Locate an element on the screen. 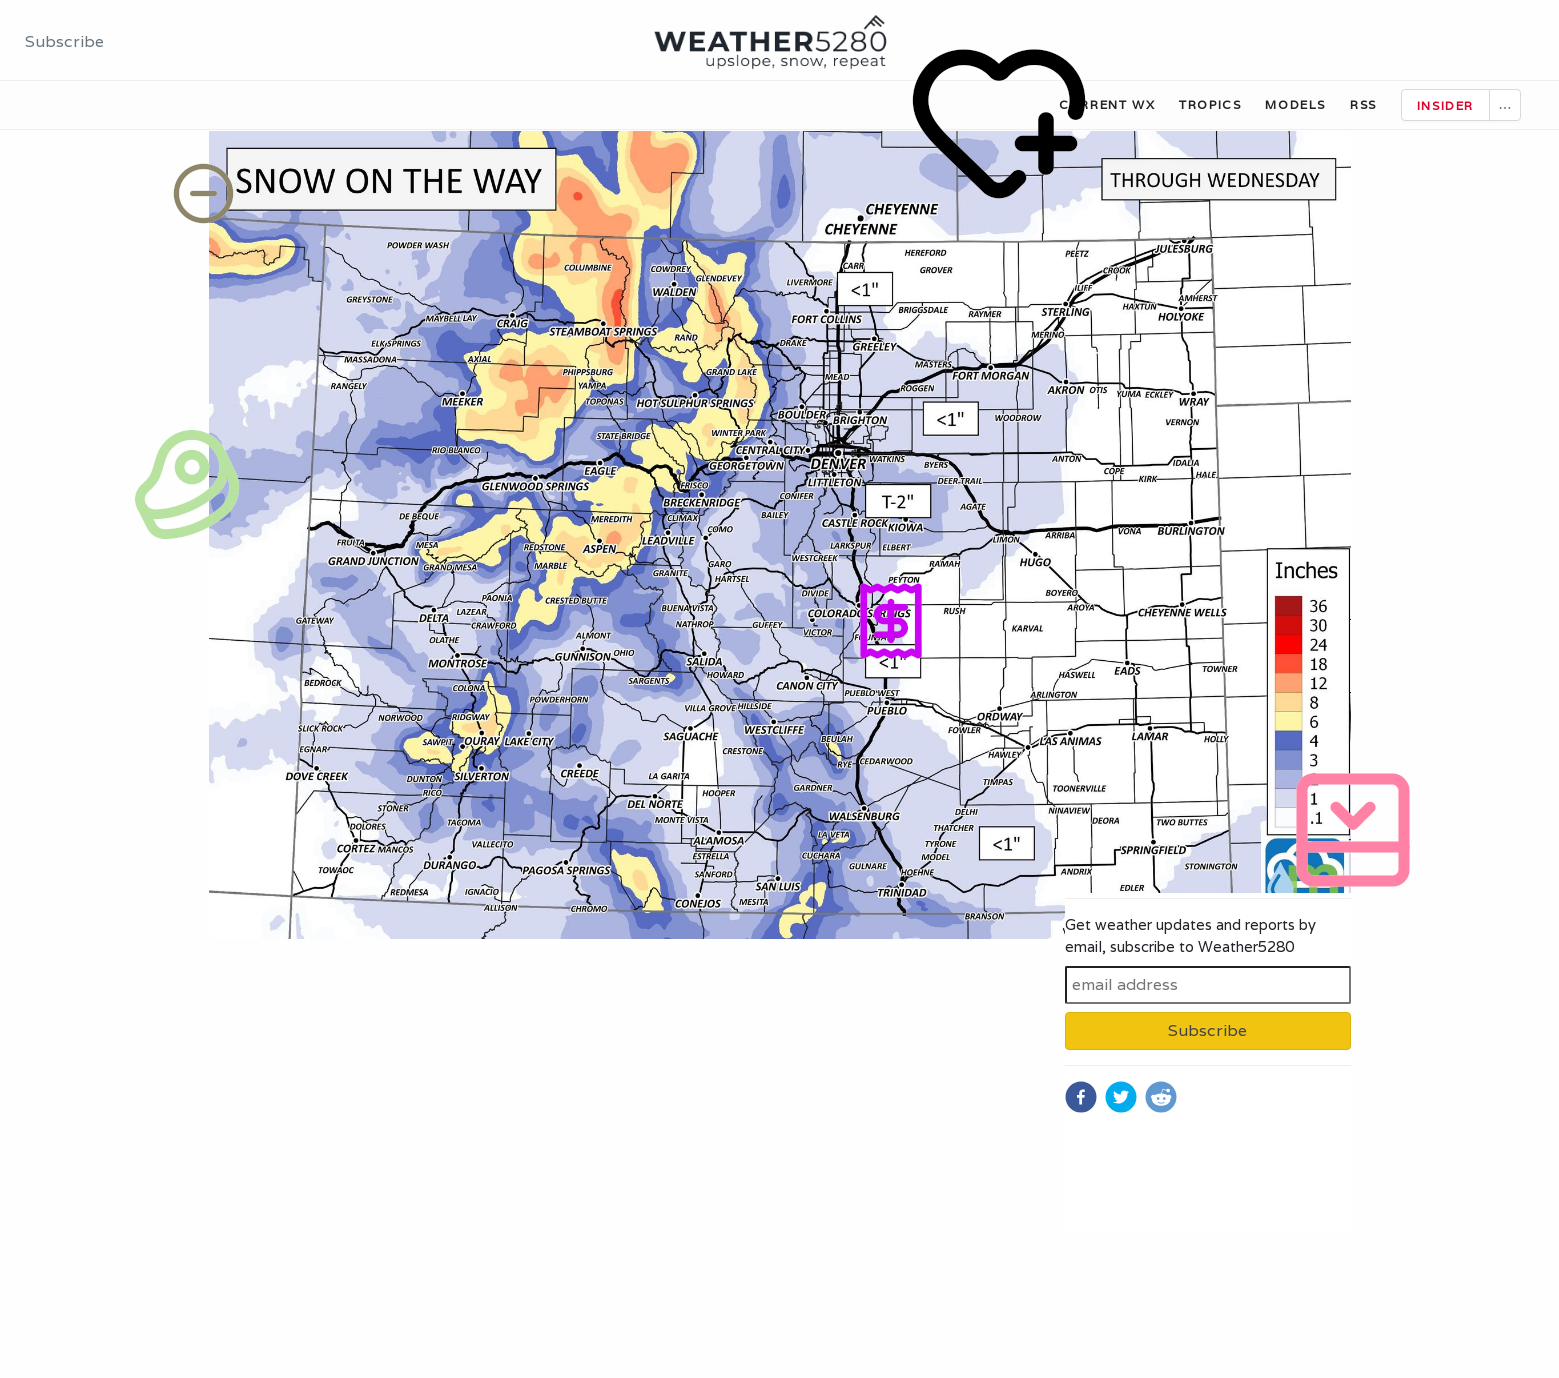  remove an item from a list is located at coordinates (203, 193).